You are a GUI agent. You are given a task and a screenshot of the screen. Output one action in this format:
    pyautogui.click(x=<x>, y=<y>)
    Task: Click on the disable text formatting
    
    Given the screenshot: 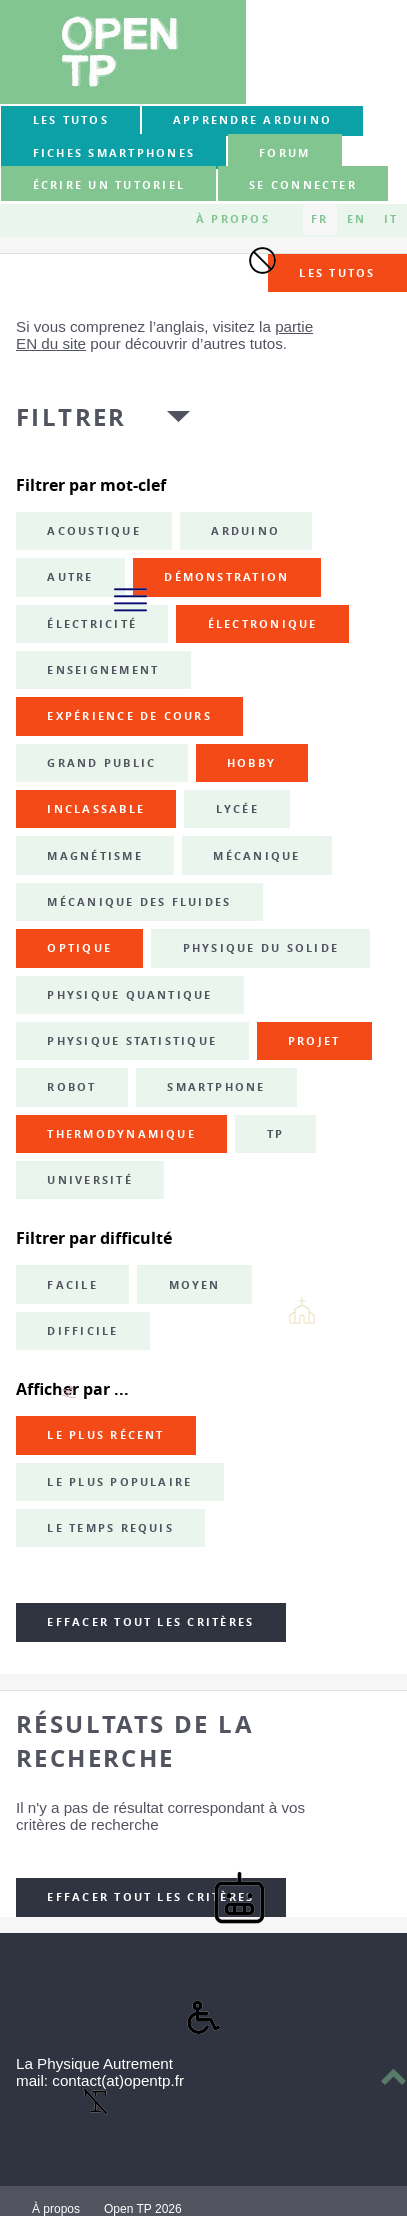 What is the action you would take?
    pyautogui.click(x=95, y=2101)
    